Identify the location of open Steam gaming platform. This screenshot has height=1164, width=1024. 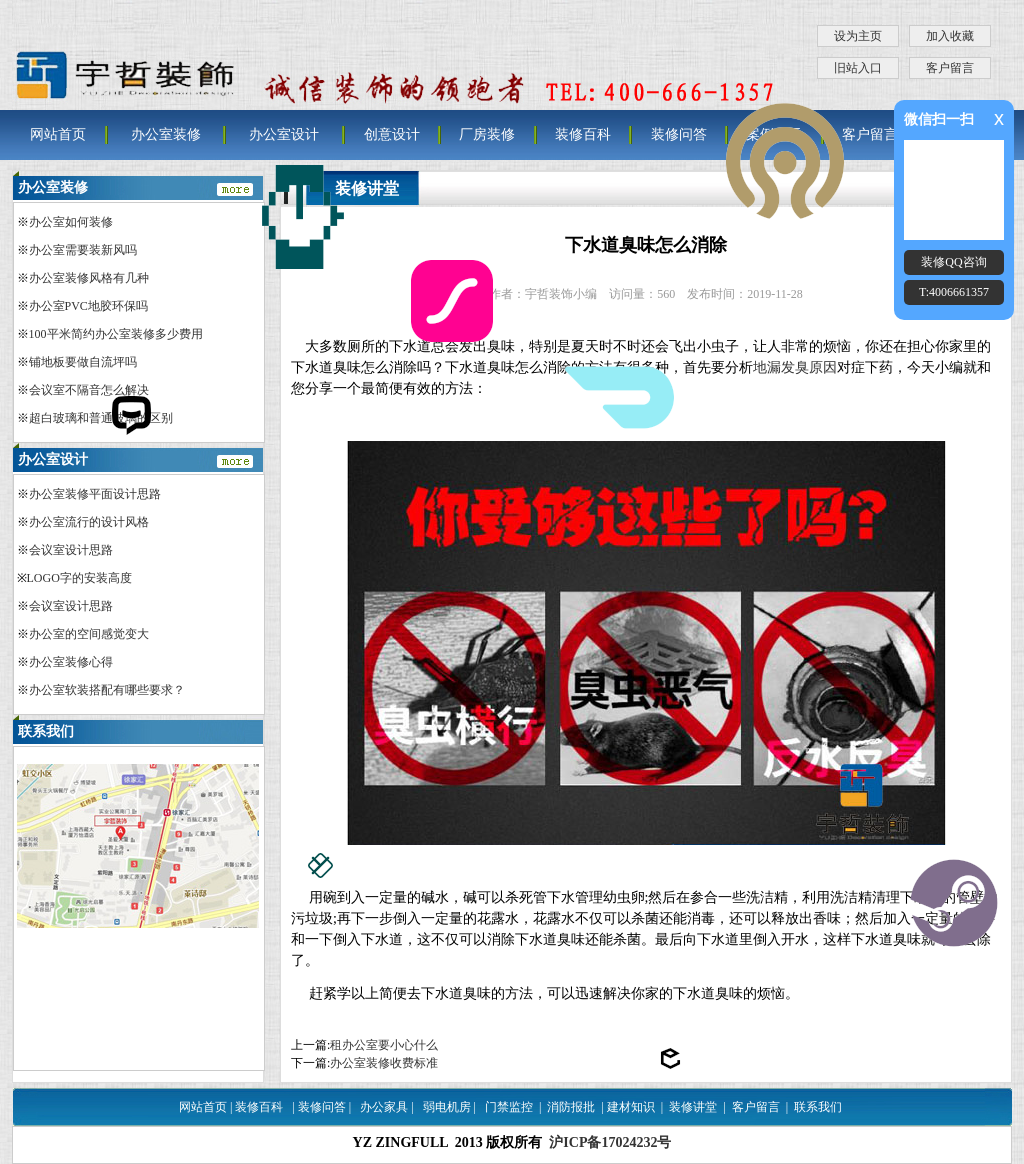
(954, 903).